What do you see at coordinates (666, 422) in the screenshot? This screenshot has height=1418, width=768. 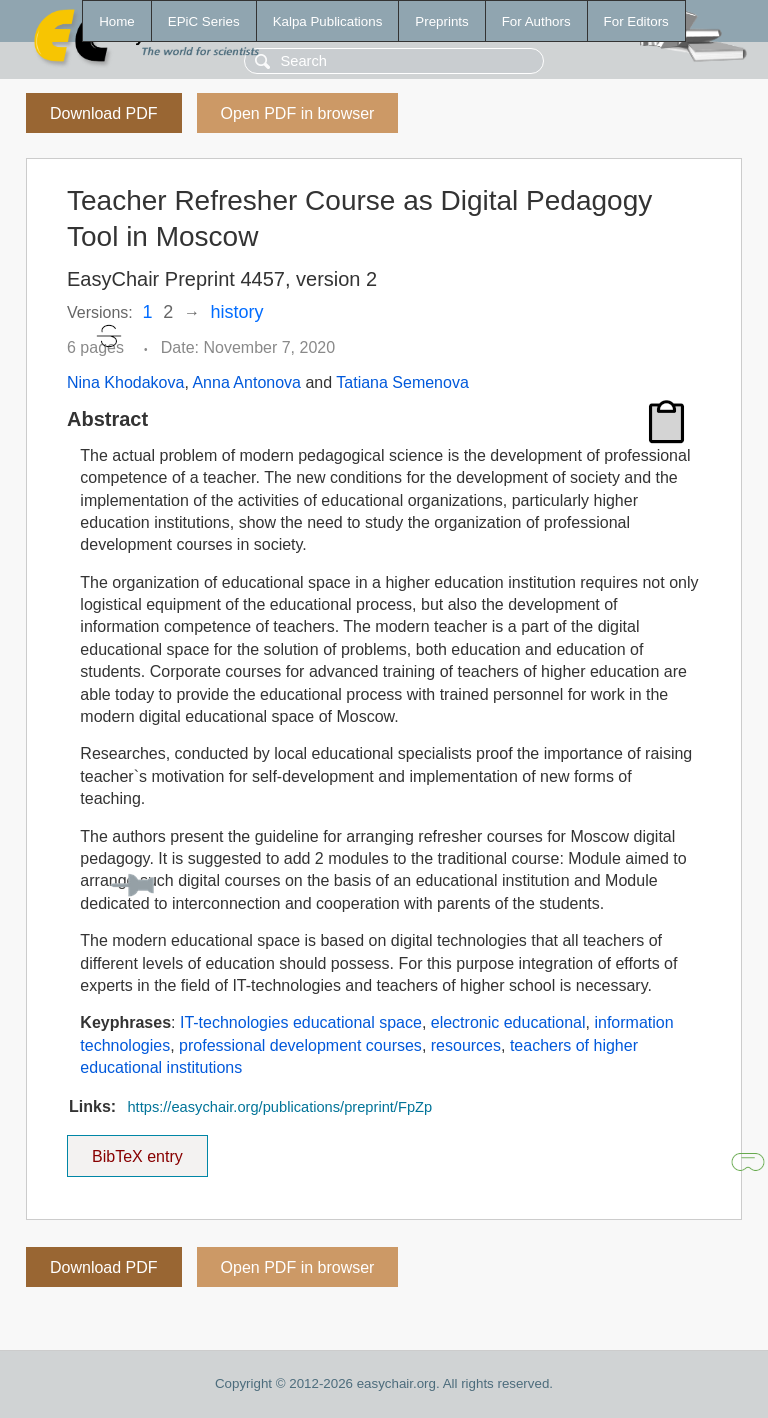 I see `access clipboard contents` at bounding box center [666, 422].